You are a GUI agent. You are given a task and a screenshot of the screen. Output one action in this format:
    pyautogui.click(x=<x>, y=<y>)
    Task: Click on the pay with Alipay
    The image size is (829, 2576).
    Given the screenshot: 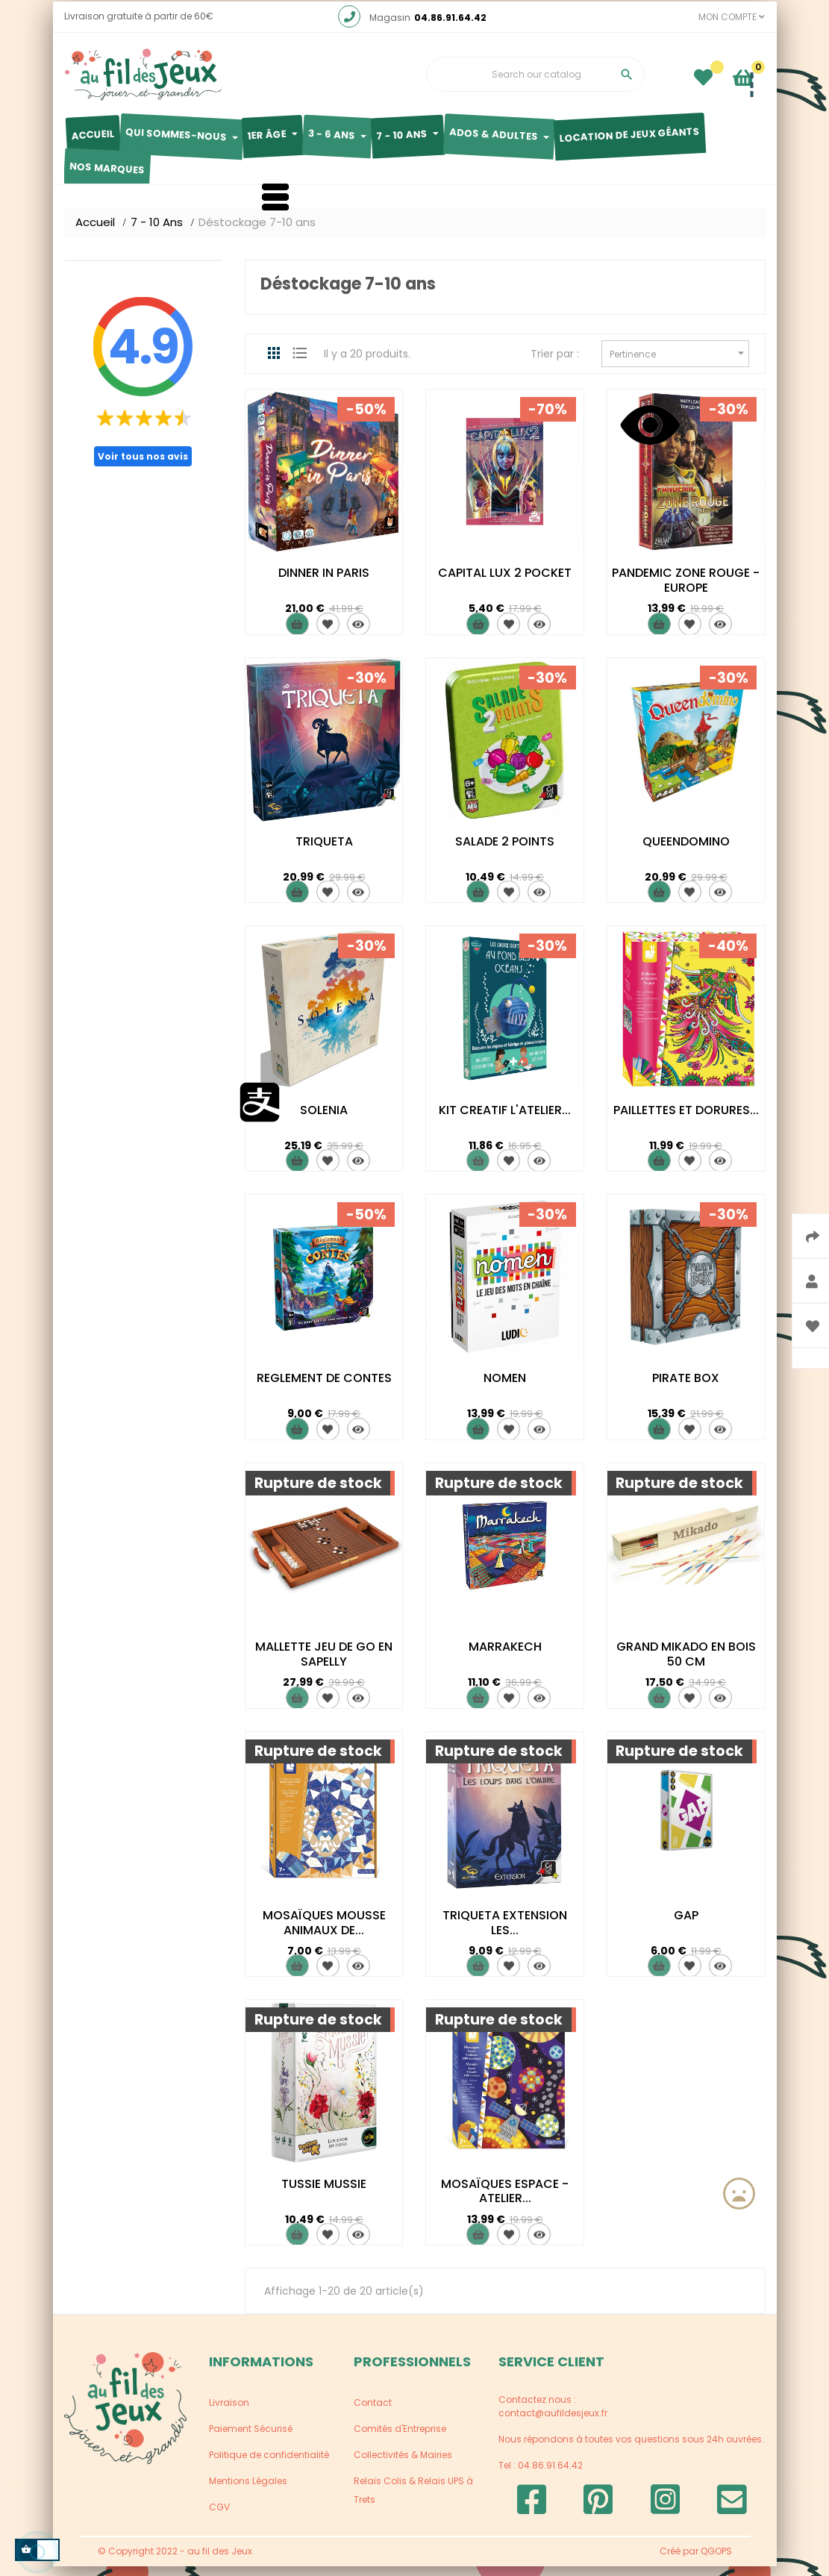 What is the action you would take?
    pyautogui.click(x=260, y=1102)
    